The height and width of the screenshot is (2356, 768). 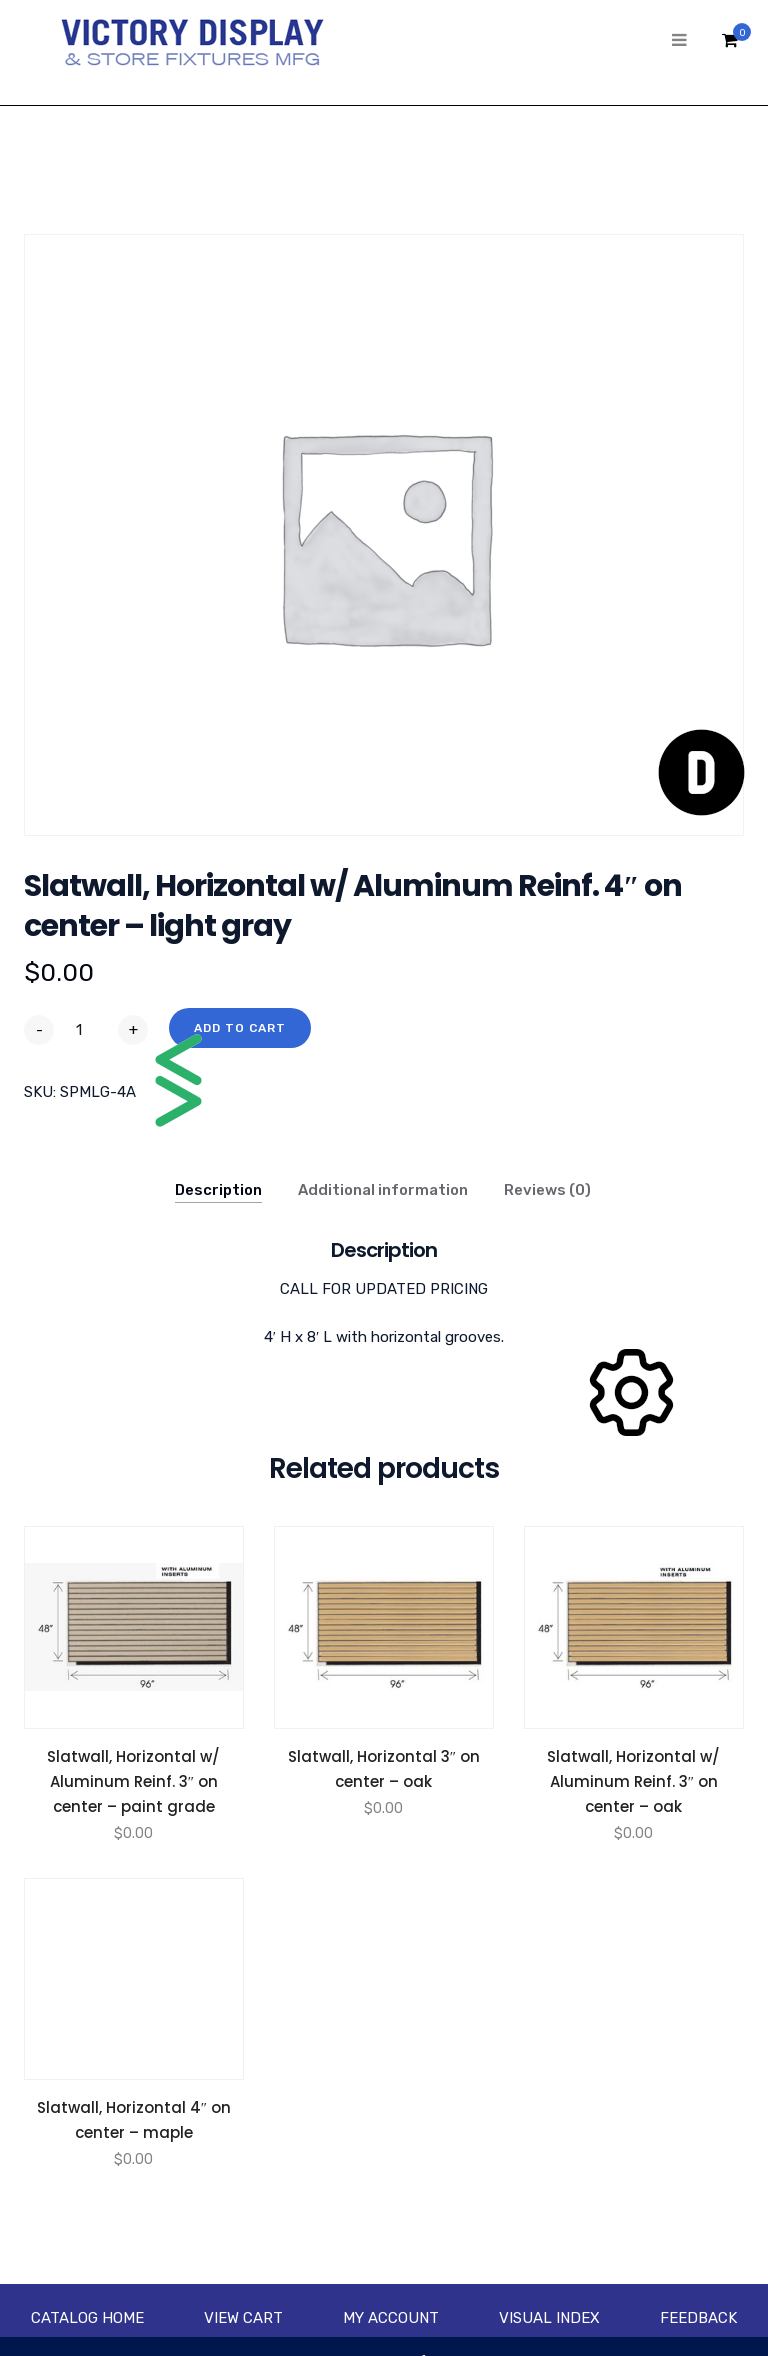 I want to click on access settings or preferences, so click(x=631, y=1392).